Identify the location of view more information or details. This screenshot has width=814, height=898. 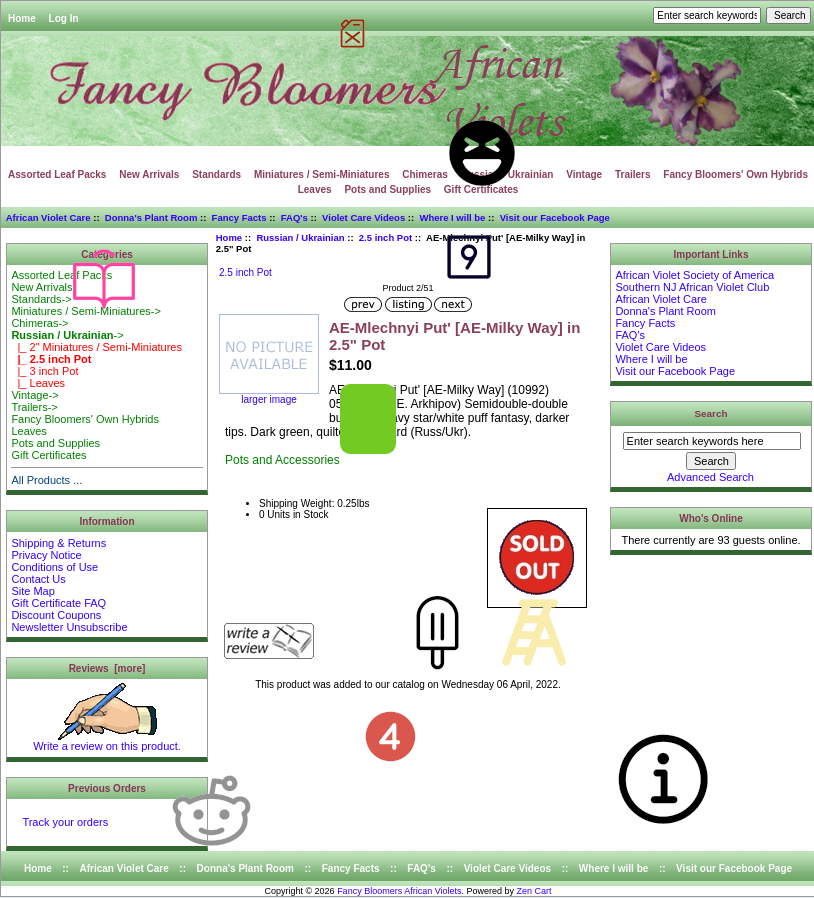
(665, 781).